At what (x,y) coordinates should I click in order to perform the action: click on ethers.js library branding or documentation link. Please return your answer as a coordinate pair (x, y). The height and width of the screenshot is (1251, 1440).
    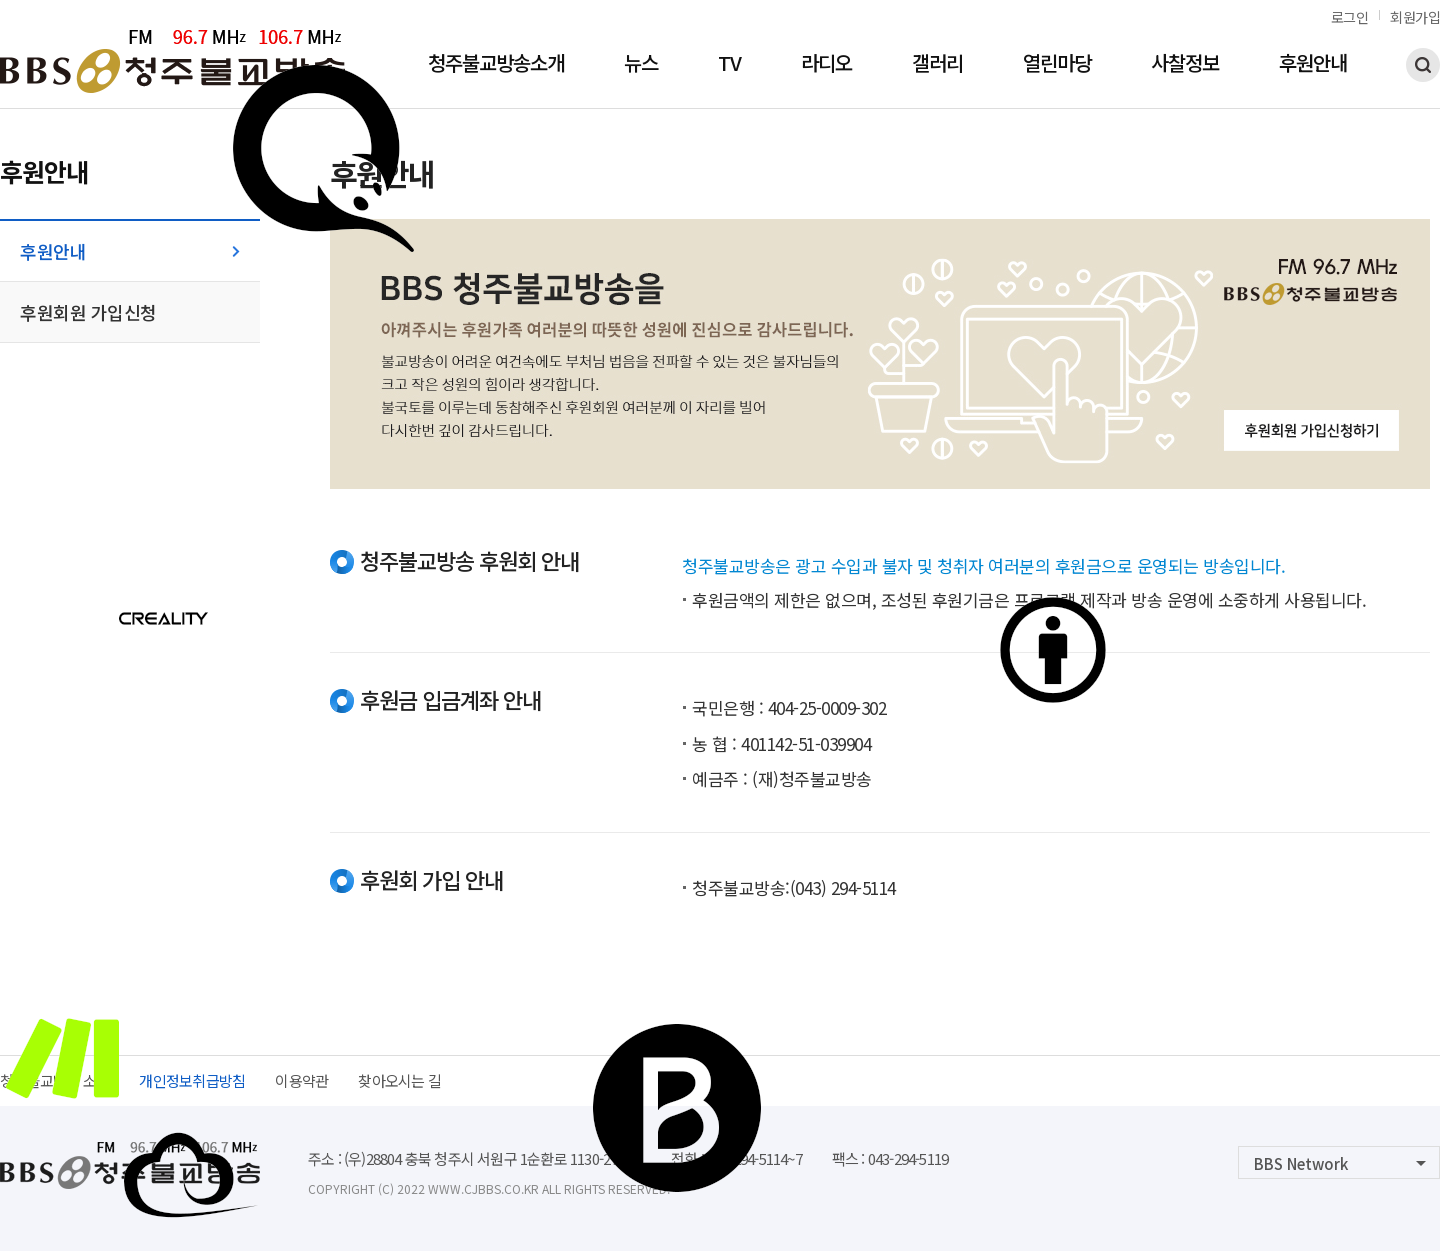
    Looking at the image, I should click on (191, 1175).